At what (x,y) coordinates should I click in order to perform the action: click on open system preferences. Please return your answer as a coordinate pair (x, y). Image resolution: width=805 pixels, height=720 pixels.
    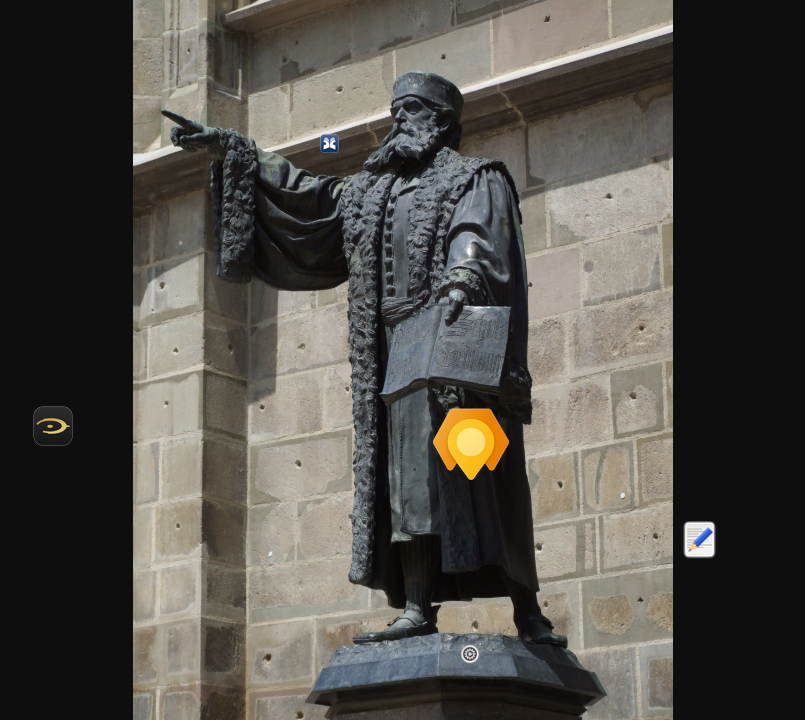
    Looking at the image, I should click on (470, 654).